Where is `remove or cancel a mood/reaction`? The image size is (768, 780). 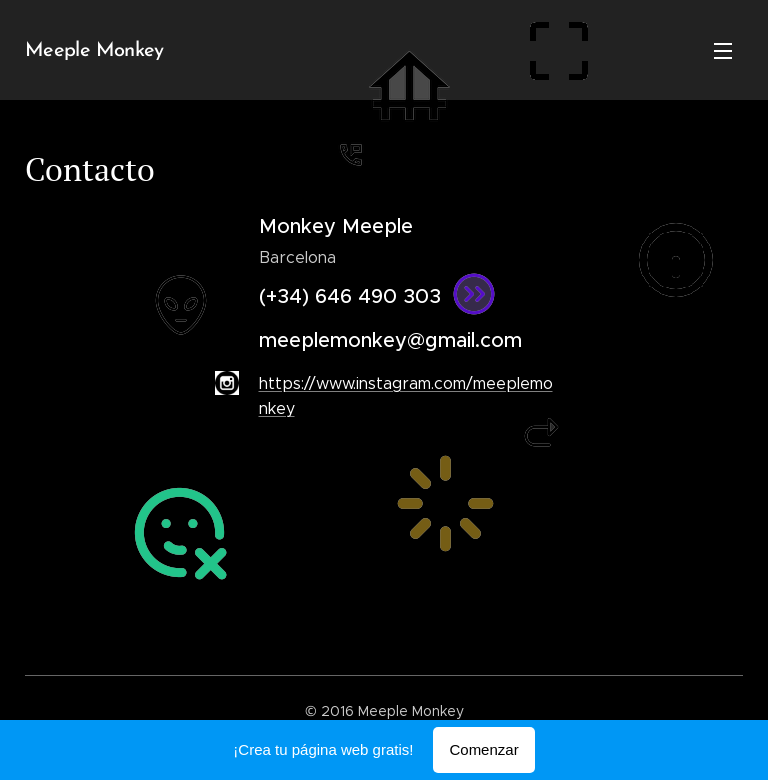 remove or cancel a mood/reaction is located at coordinates (179, 532).